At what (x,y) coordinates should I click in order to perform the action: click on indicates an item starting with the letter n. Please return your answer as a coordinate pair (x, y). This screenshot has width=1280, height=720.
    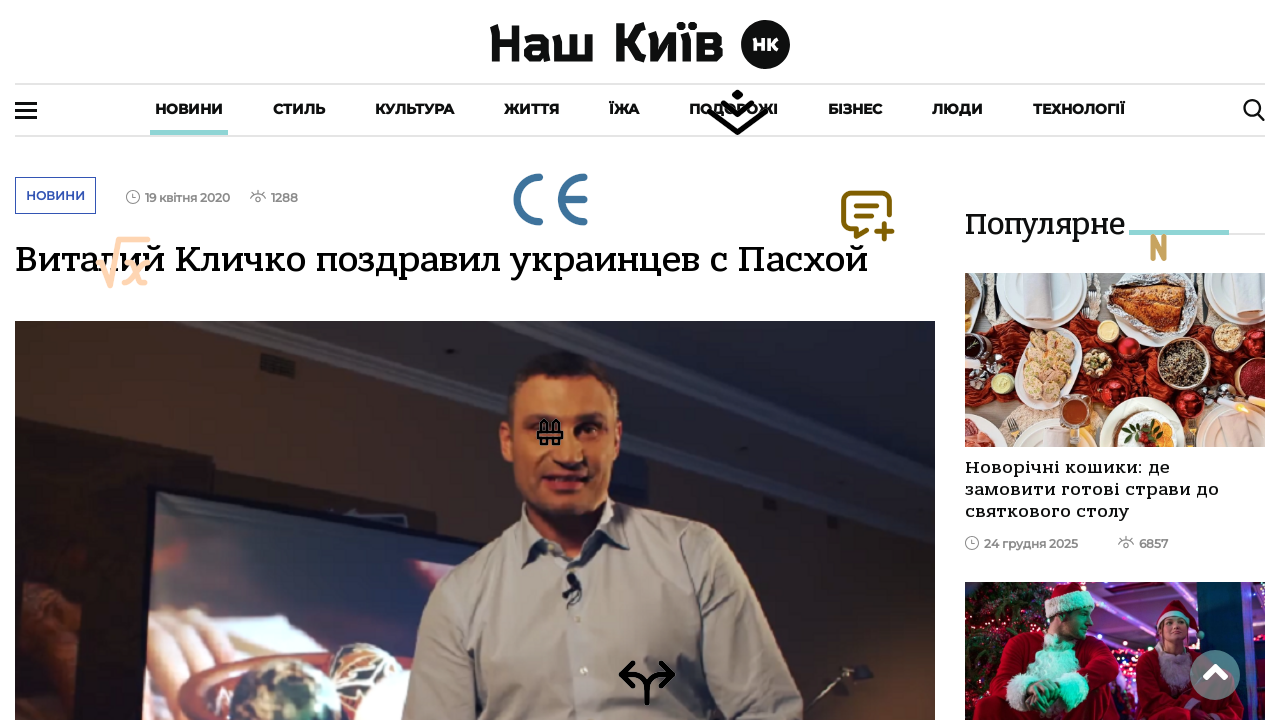
    Looking at the image, I should click on (1158, 247).